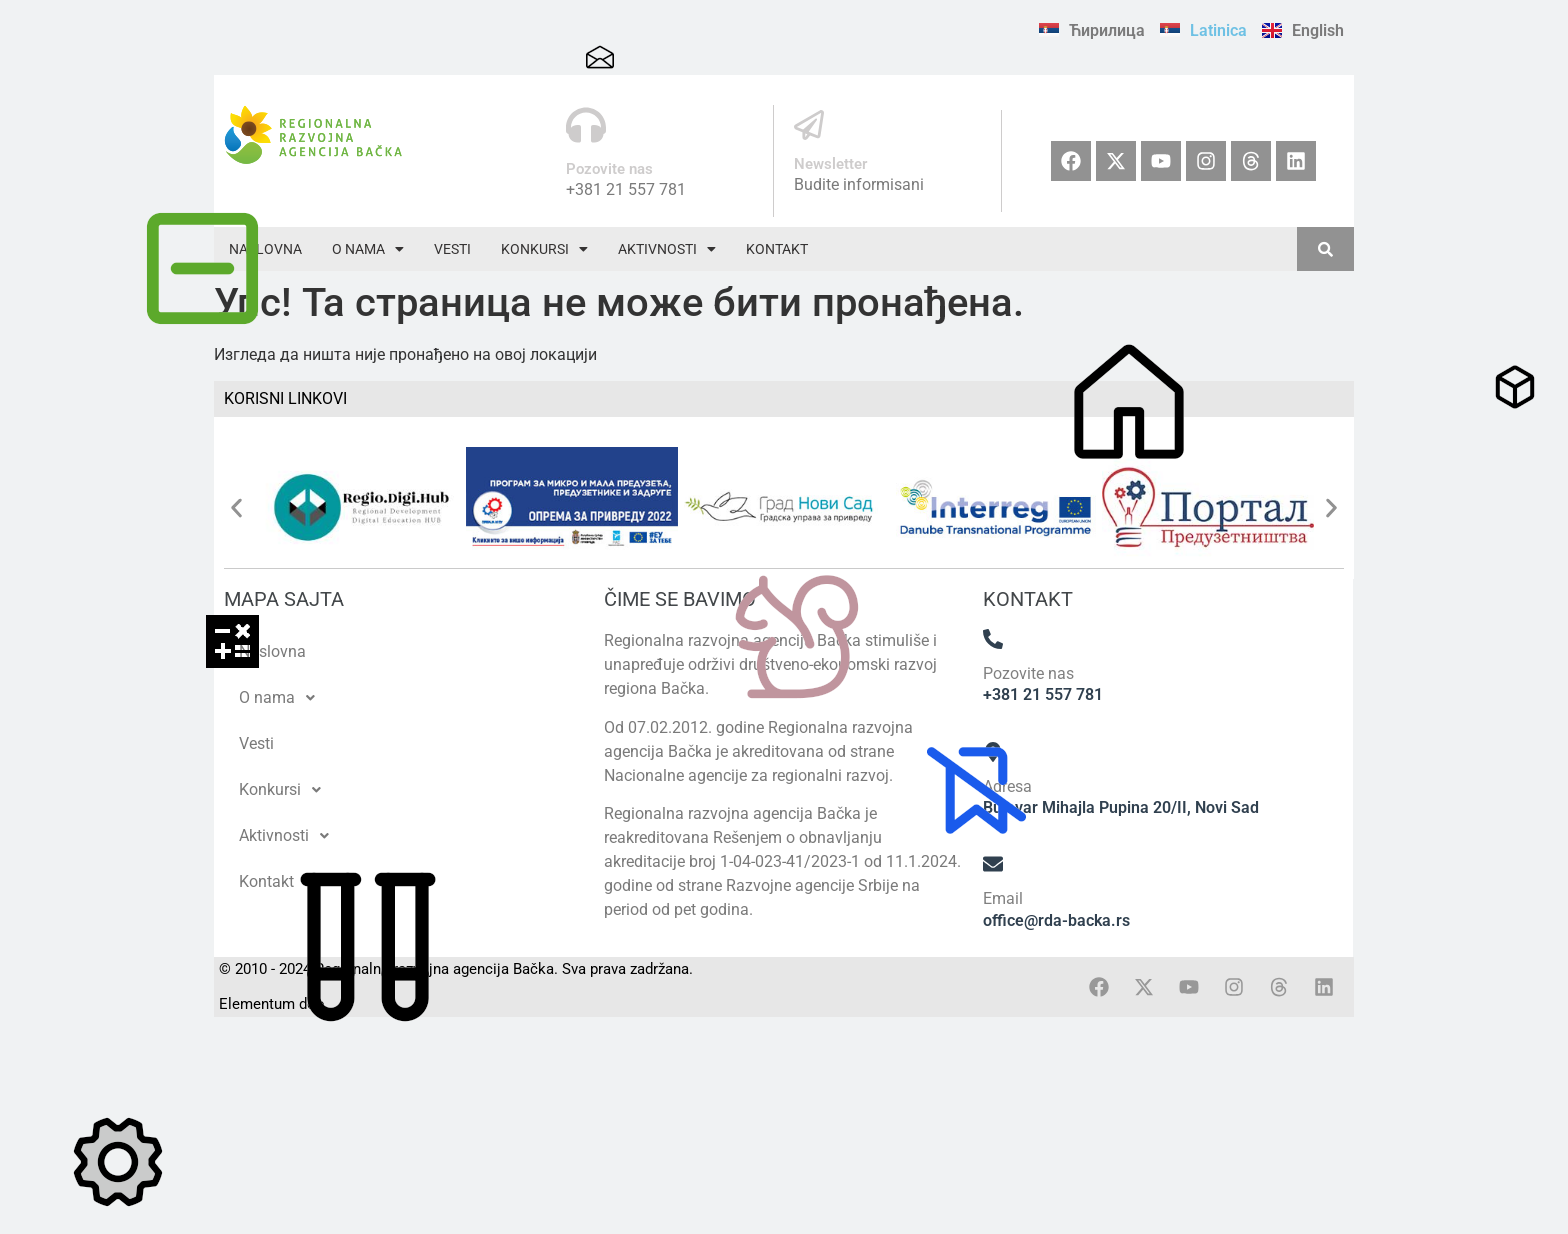 This screenshot has height=1234, width=1568. What do you see at coordinates (118, 1162) in the screenshot?
I see `access settings or preferences` at bounding box center [118, 1162].